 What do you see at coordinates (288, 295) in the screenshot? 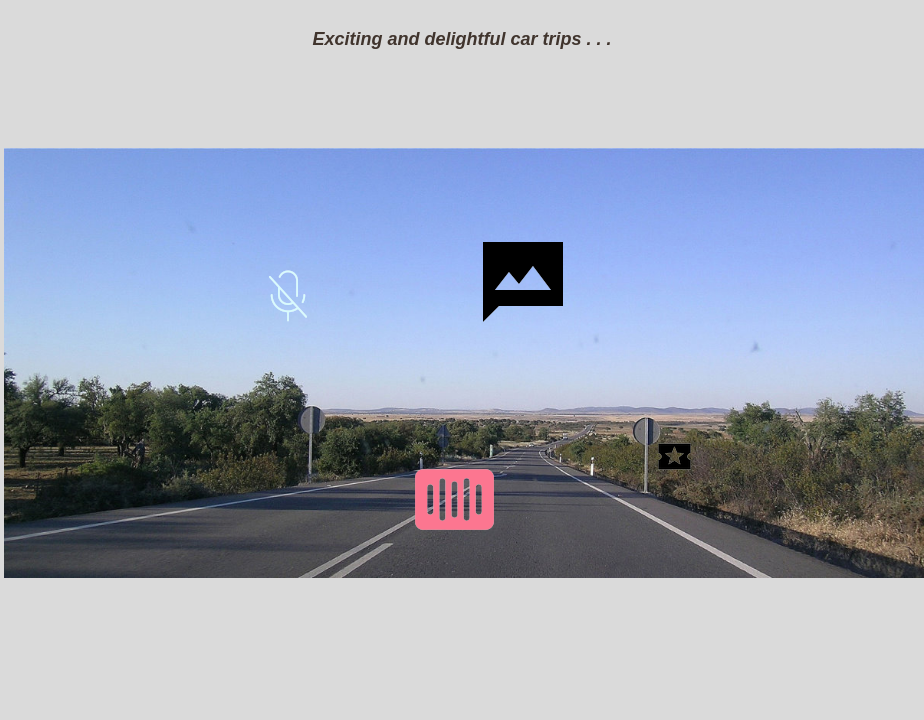
I see `mute your microphone` at bounding box center [288, 295].